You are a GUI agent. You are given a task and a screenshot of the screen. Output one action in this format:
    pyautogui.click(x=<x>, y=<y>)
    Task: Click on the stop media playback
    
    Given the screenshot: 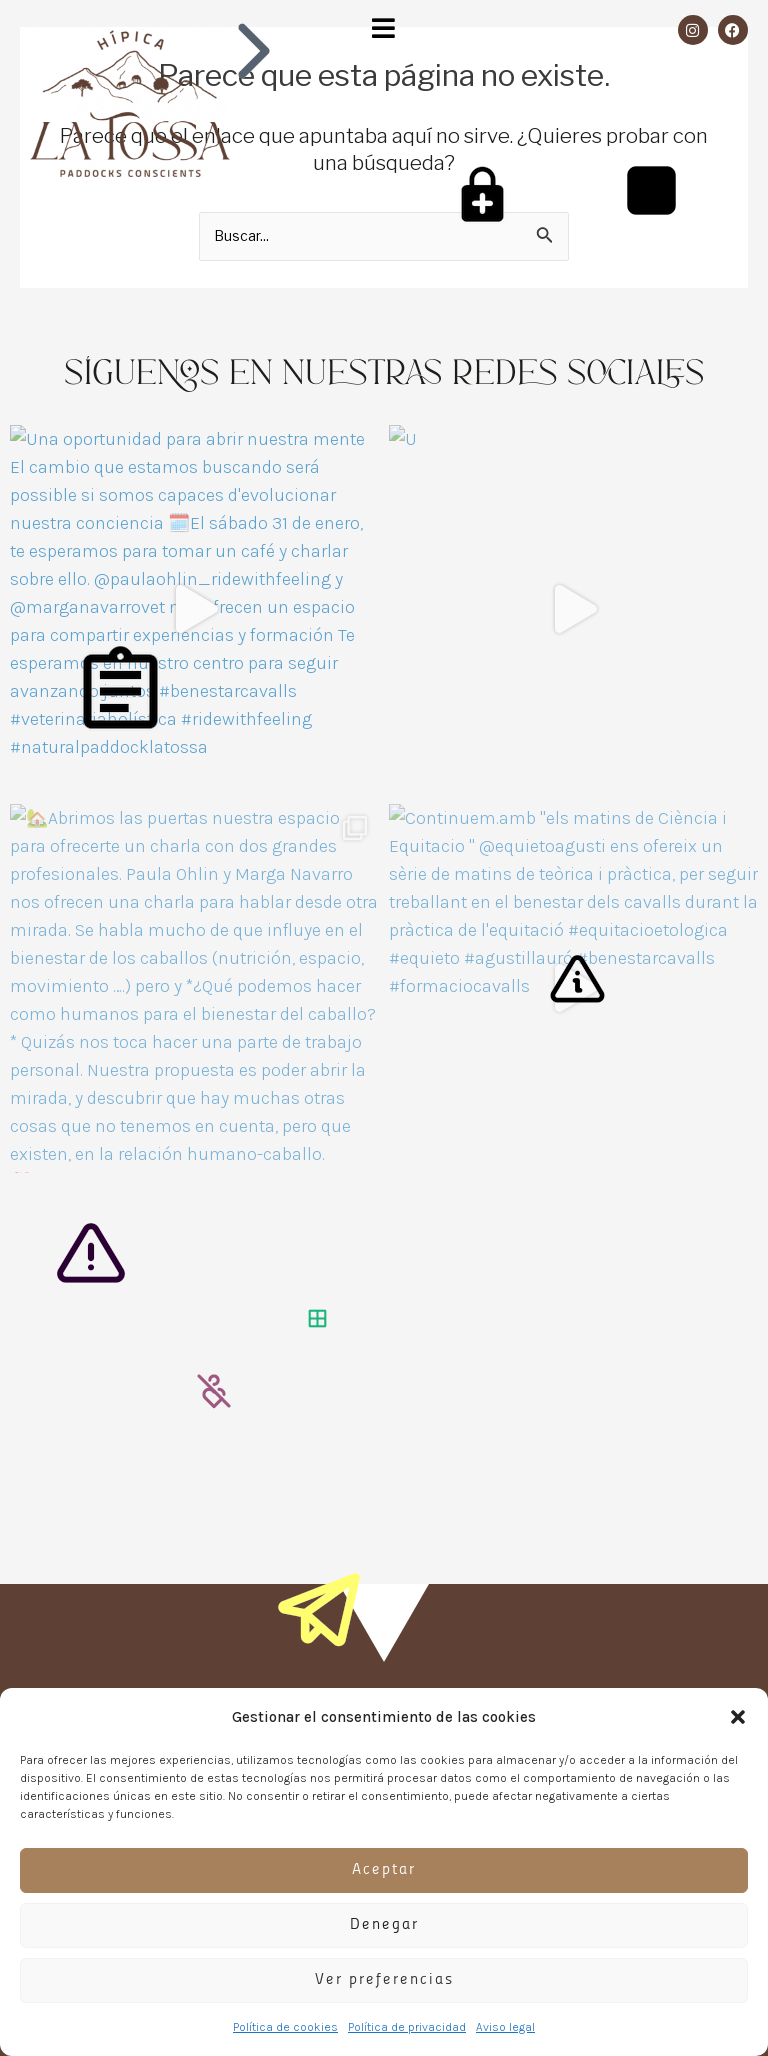 What is the action you would take?
    pyautogui.click(x=651, y=190)
    